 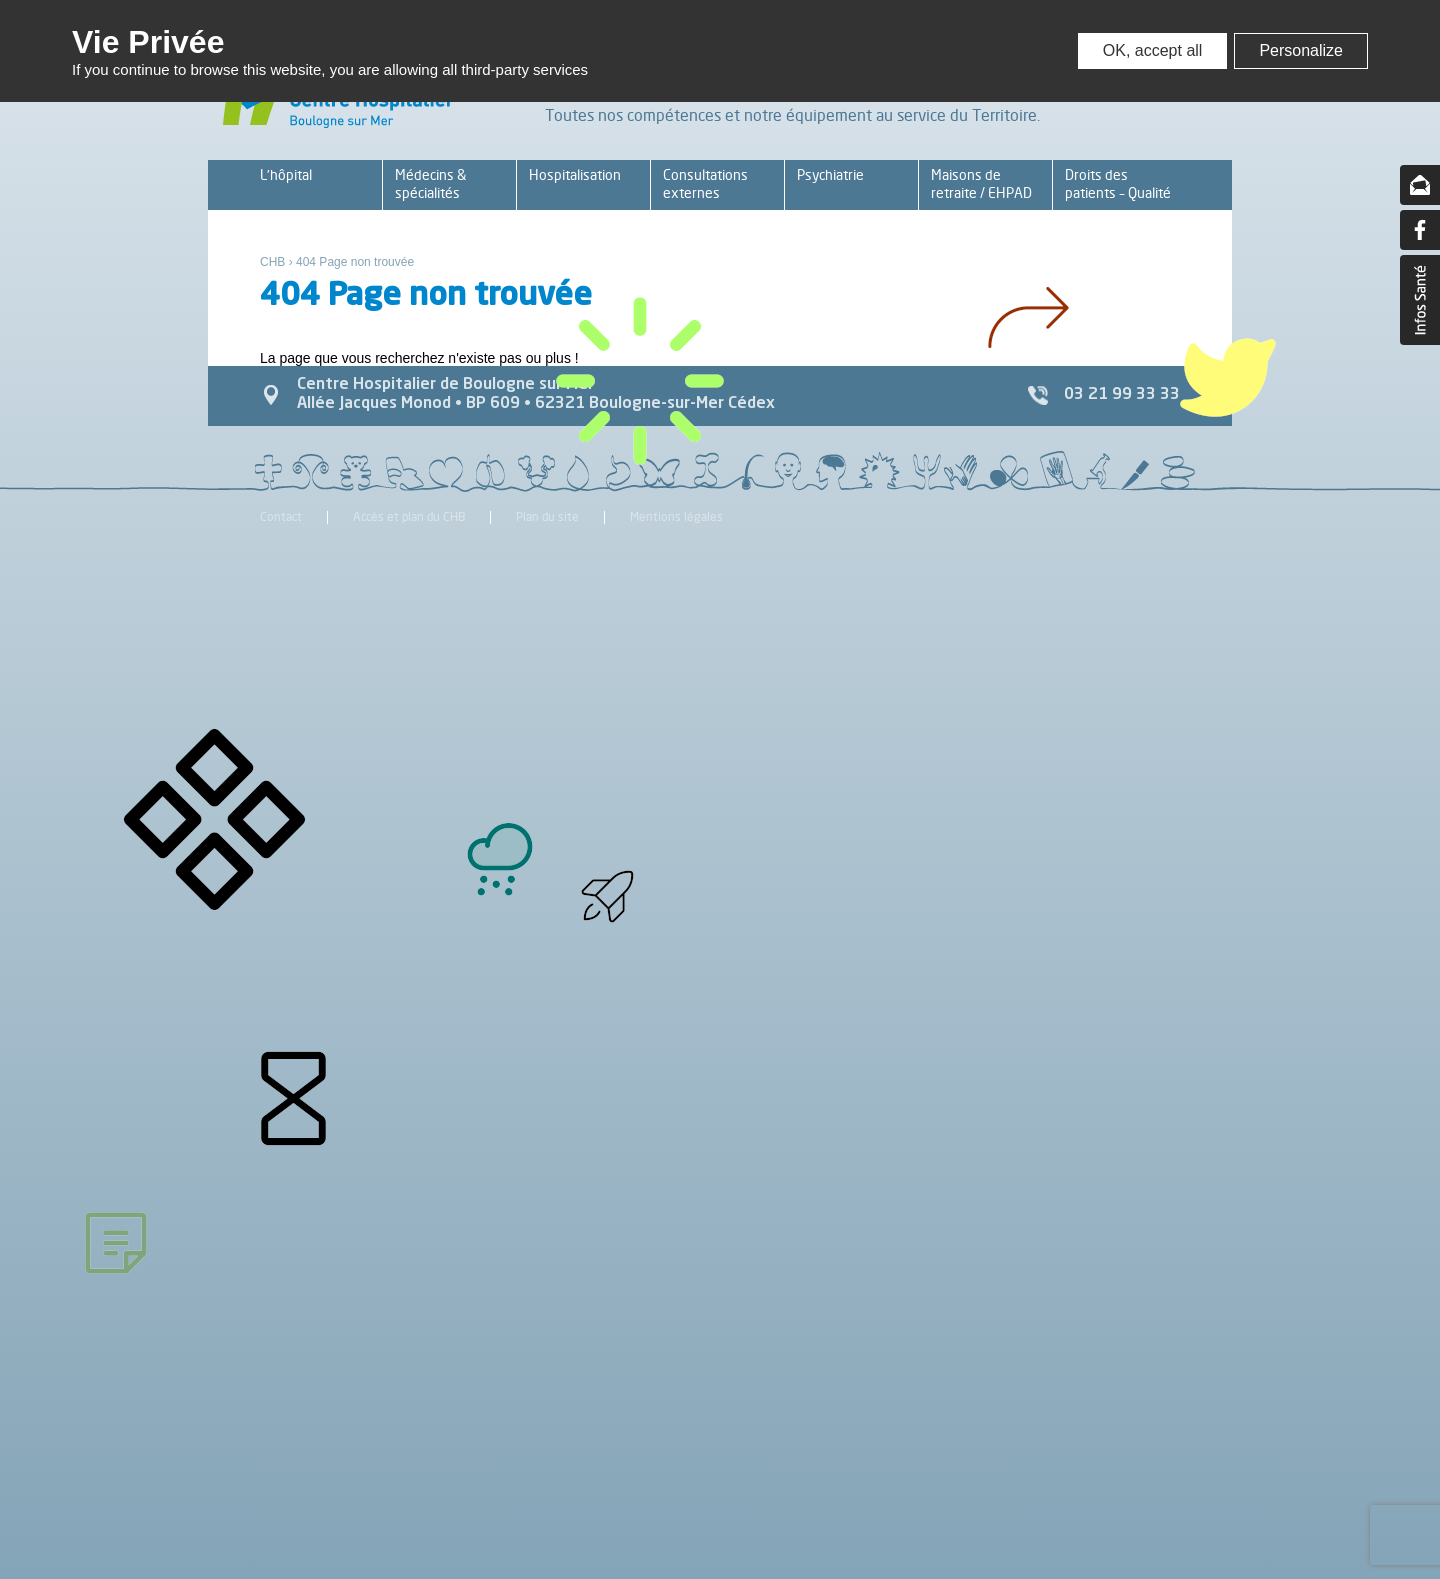 What do you see at coordinates (214, 819) in the screenshot?
I see `access app or feature categories` at bounding box center [214, 819].